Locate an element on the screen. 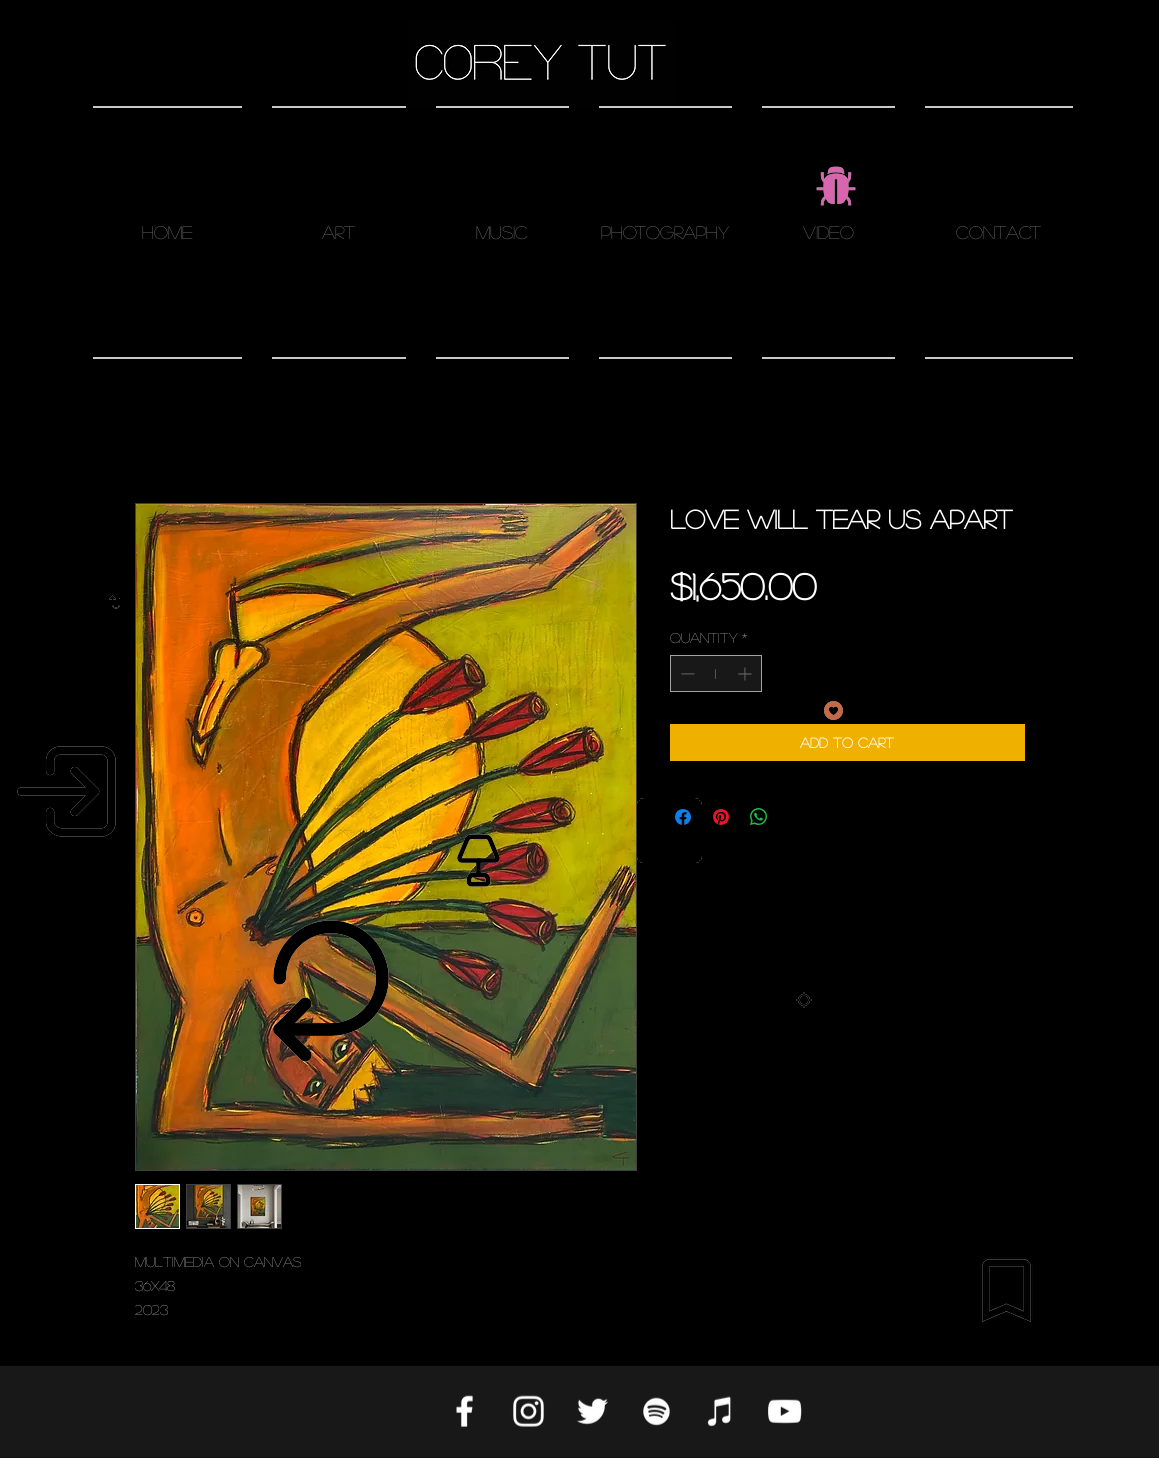 The image size is (1159, 1458). log in to your account is located at coordinates (66, 791).